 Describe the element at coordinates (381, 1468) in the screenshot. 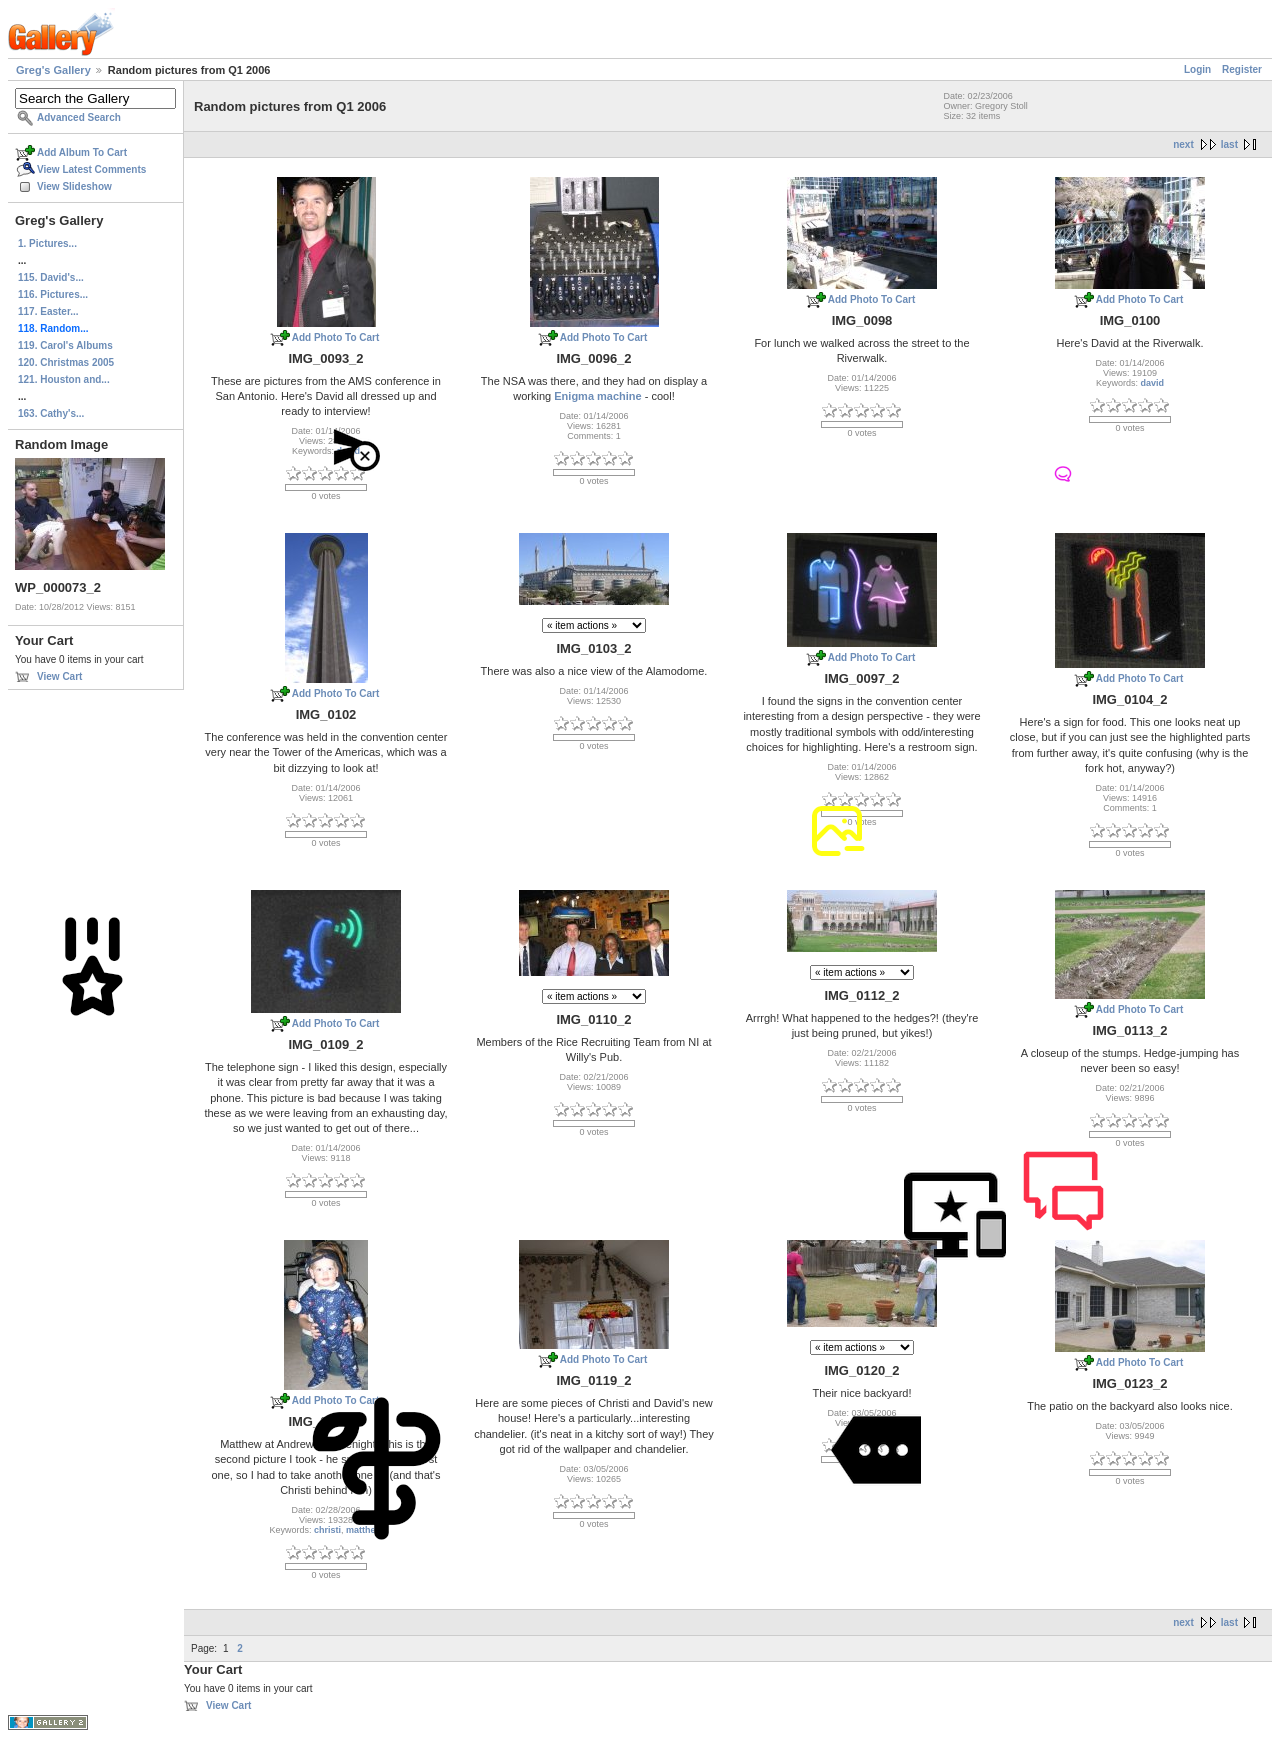

I see `access health or medical services` at that location.